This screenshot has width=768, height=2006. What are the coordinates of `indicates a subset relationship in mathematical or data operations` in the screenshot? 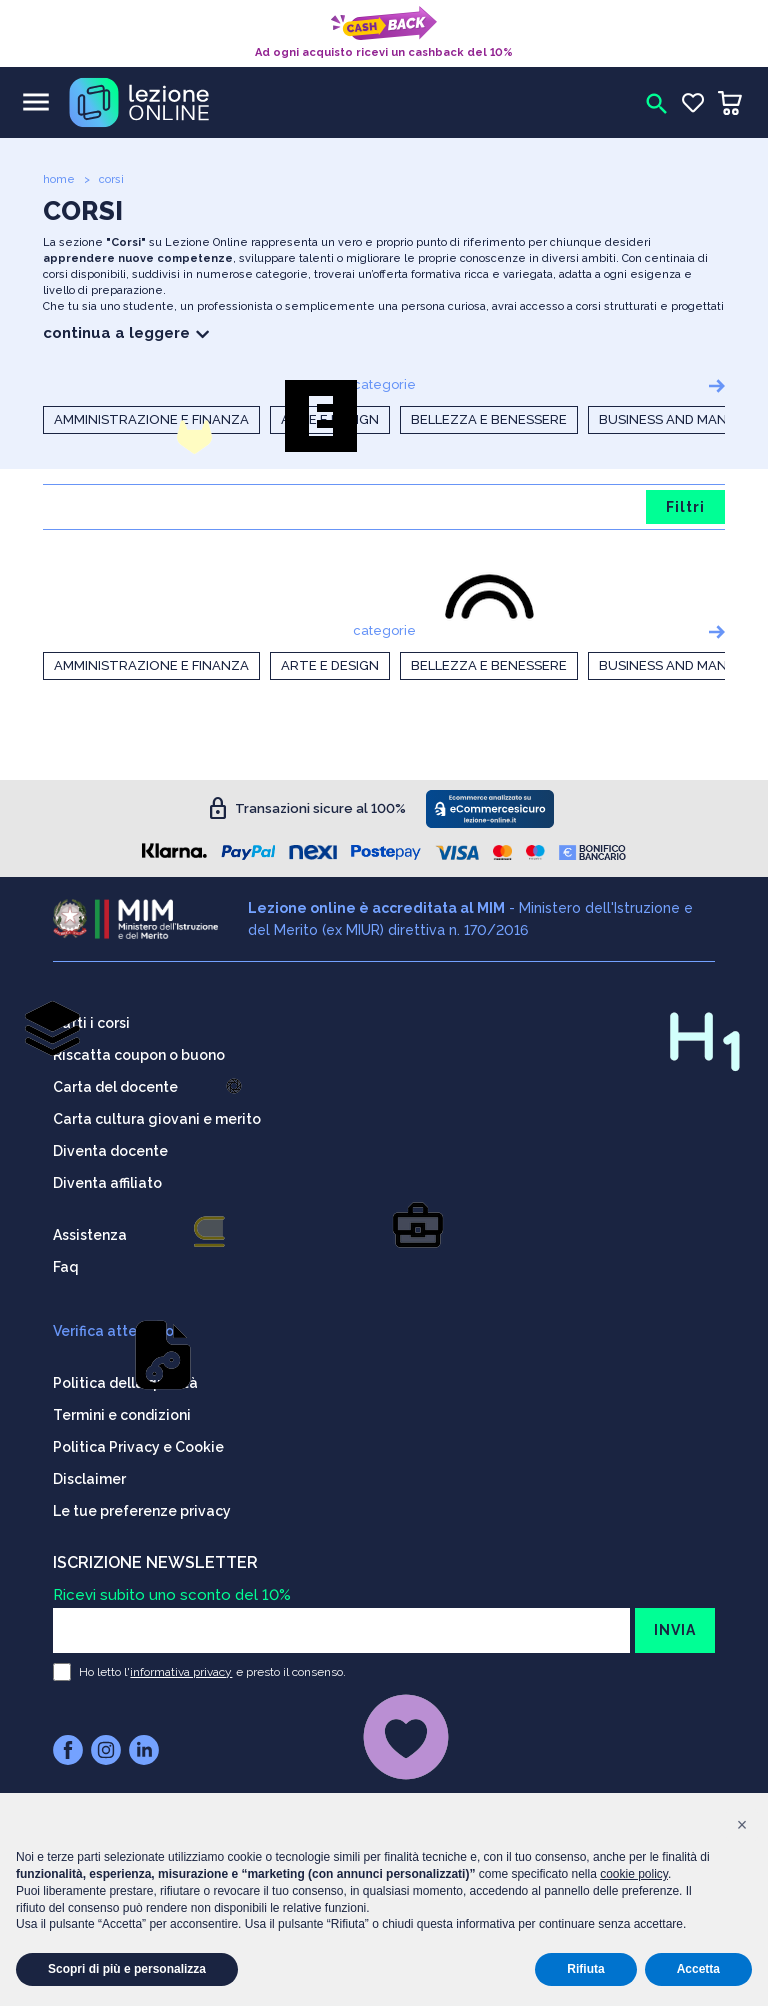 It's located at (210, 1231).